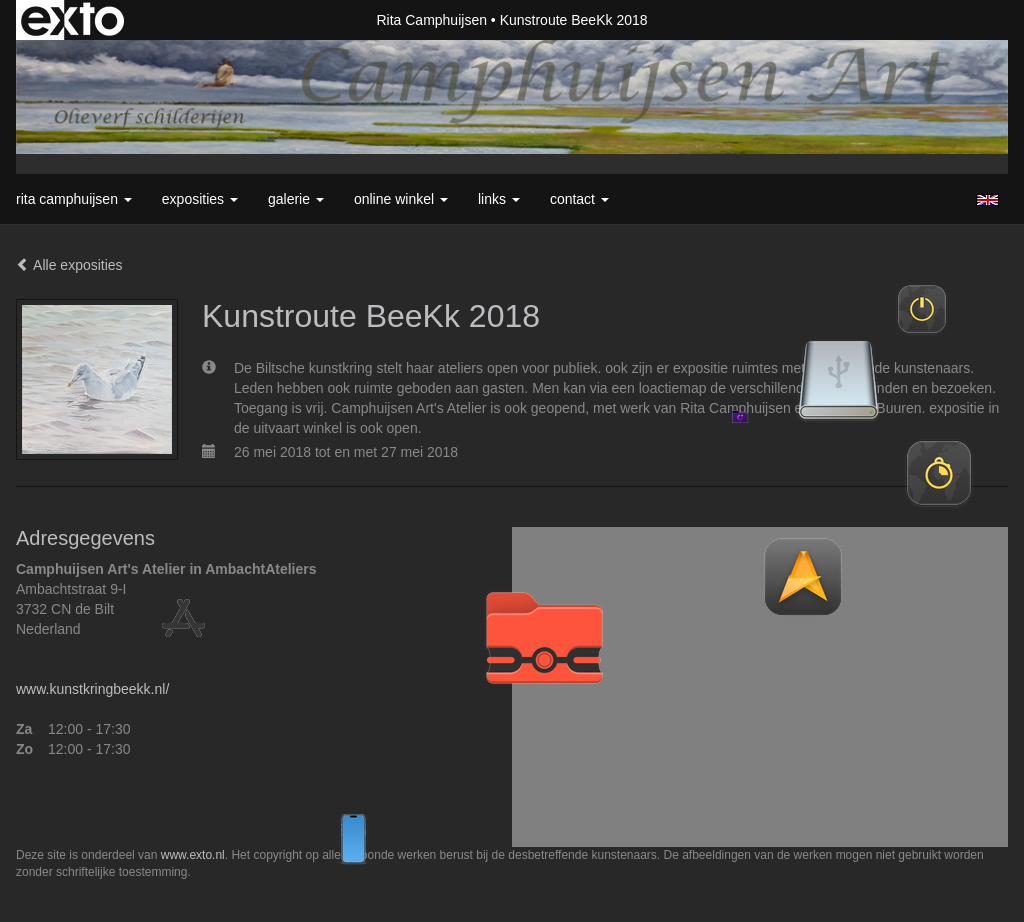 The image size is (1024, 922). Describe the element at coordinates (803, 577) in the screenshot. I see `open akira vector graphics editor` at that location.